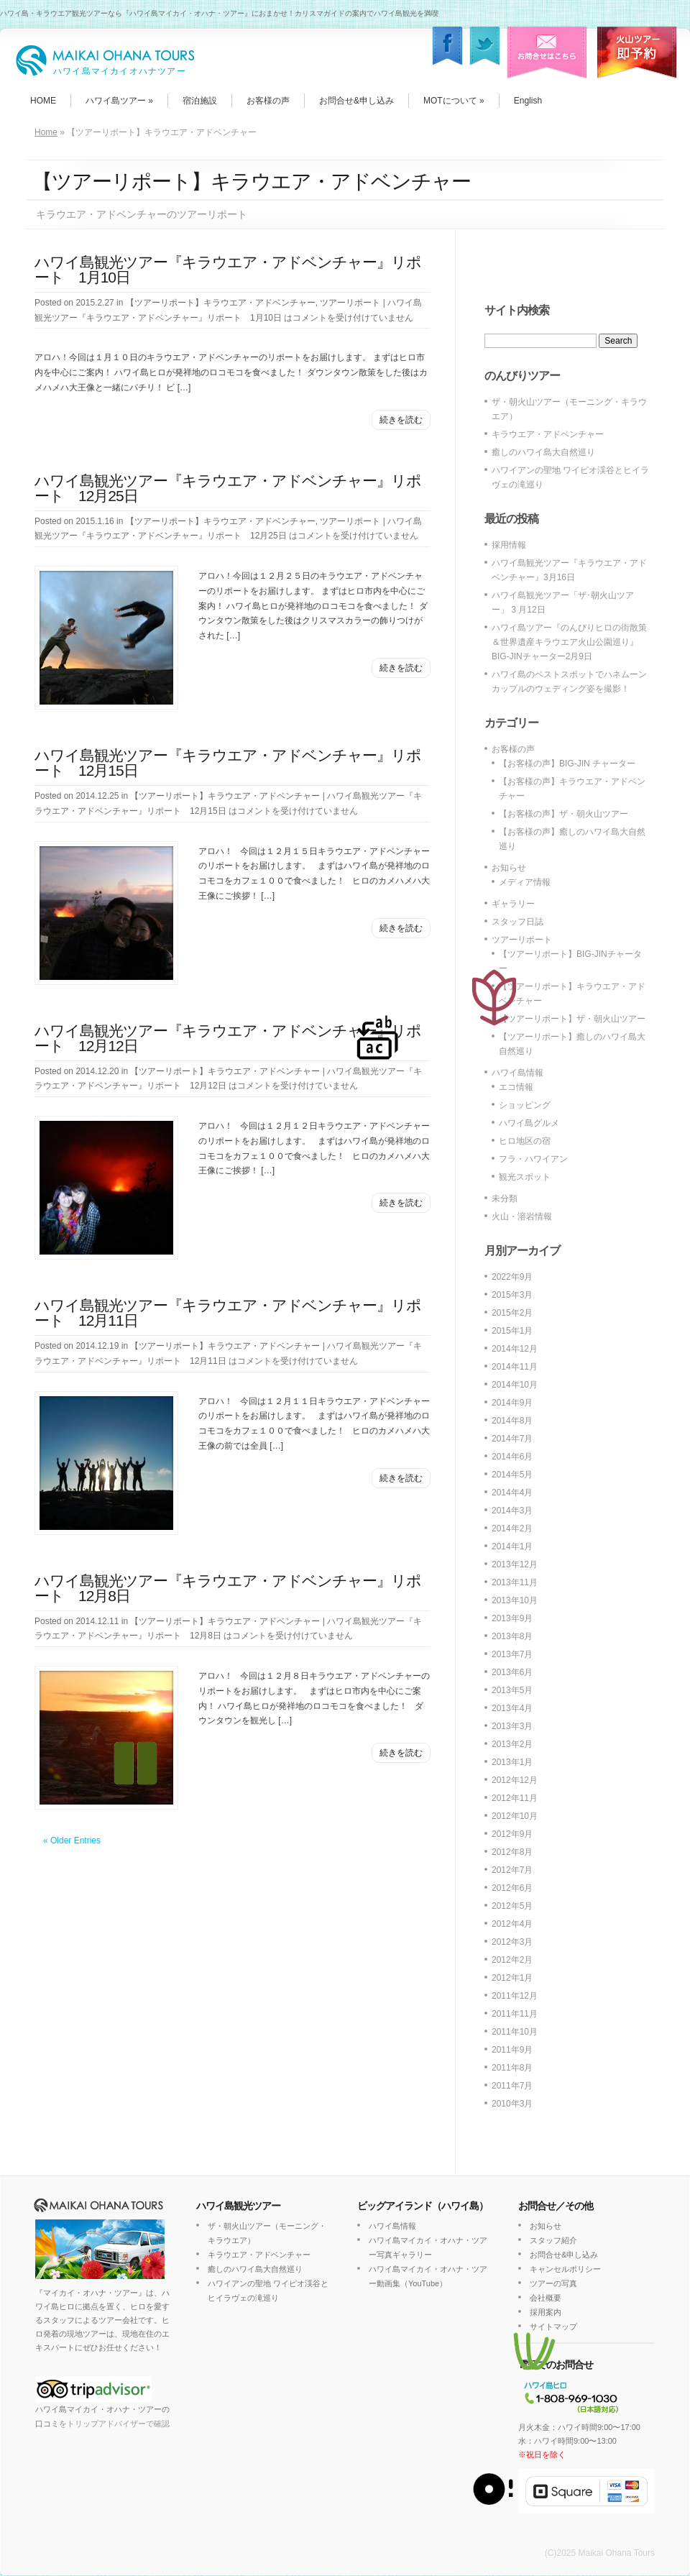 The image size is (690, 2576). I want to click on open windy weather app, so click(534, 2351).